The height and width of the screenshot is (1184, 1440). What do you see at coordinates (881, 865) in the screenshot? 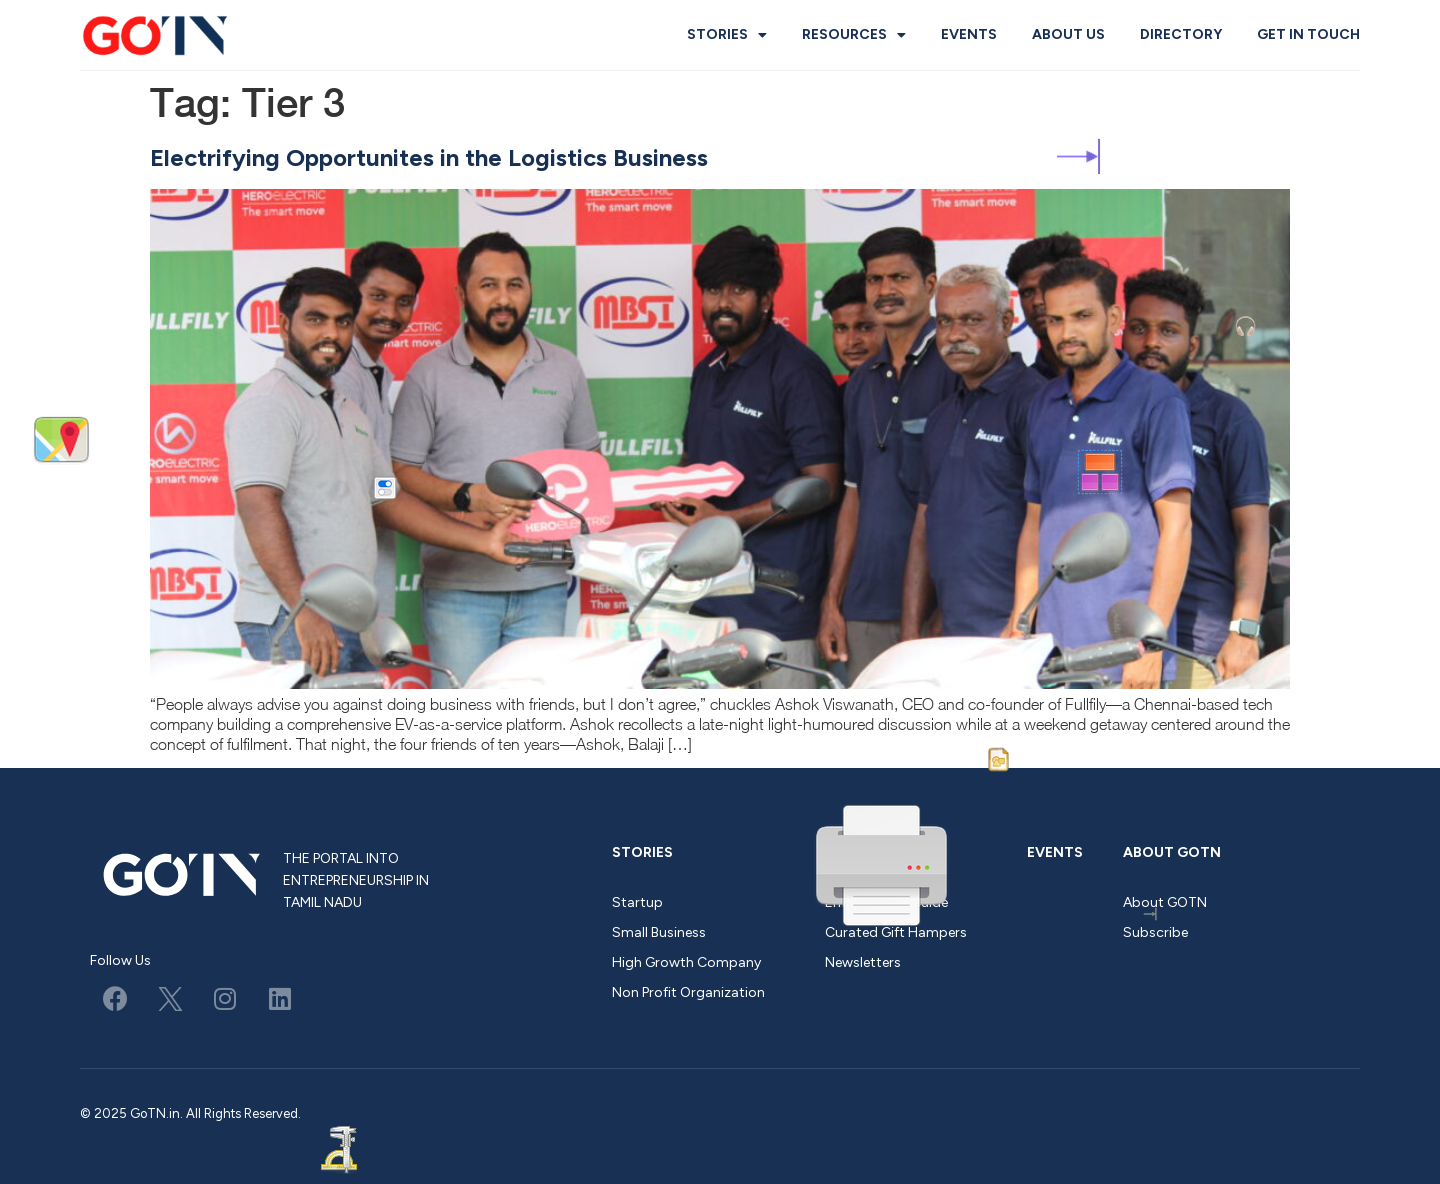
I see `print the current document` at bounding box center [881, 865].